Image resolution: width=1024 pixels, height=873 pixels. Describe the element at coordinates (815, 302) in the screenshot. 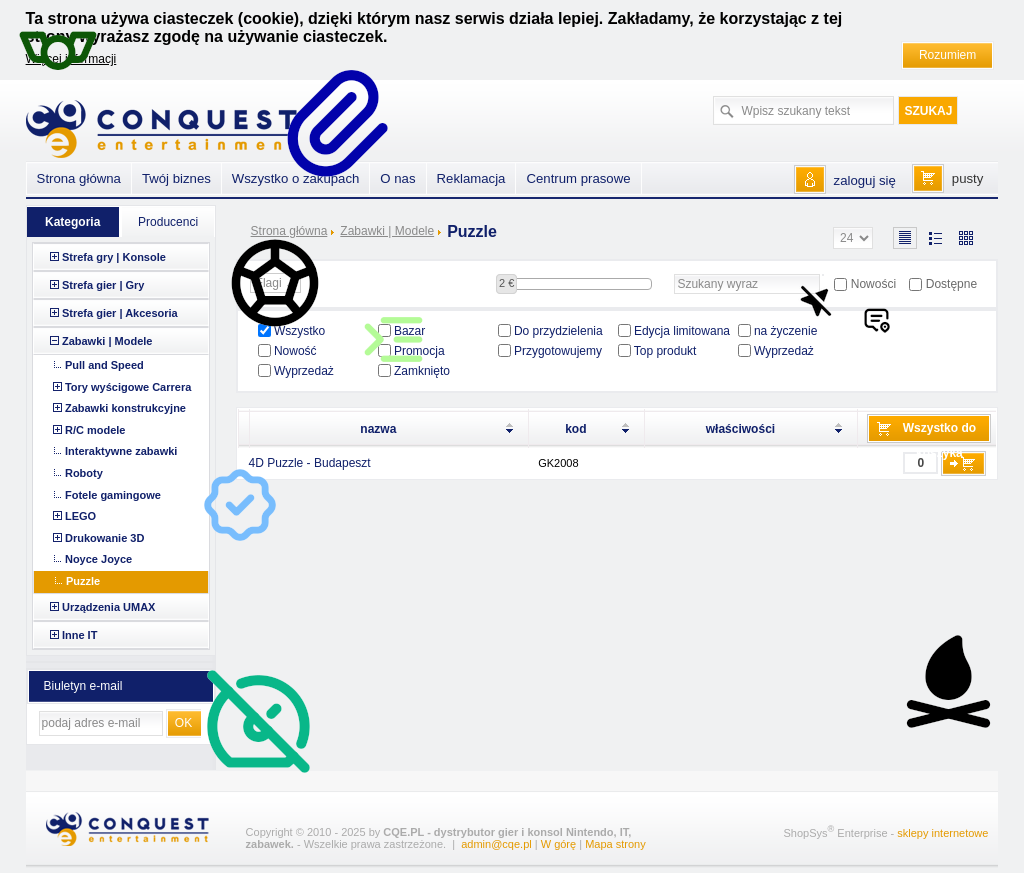

I see `location sharing is currently disabled` at that location.